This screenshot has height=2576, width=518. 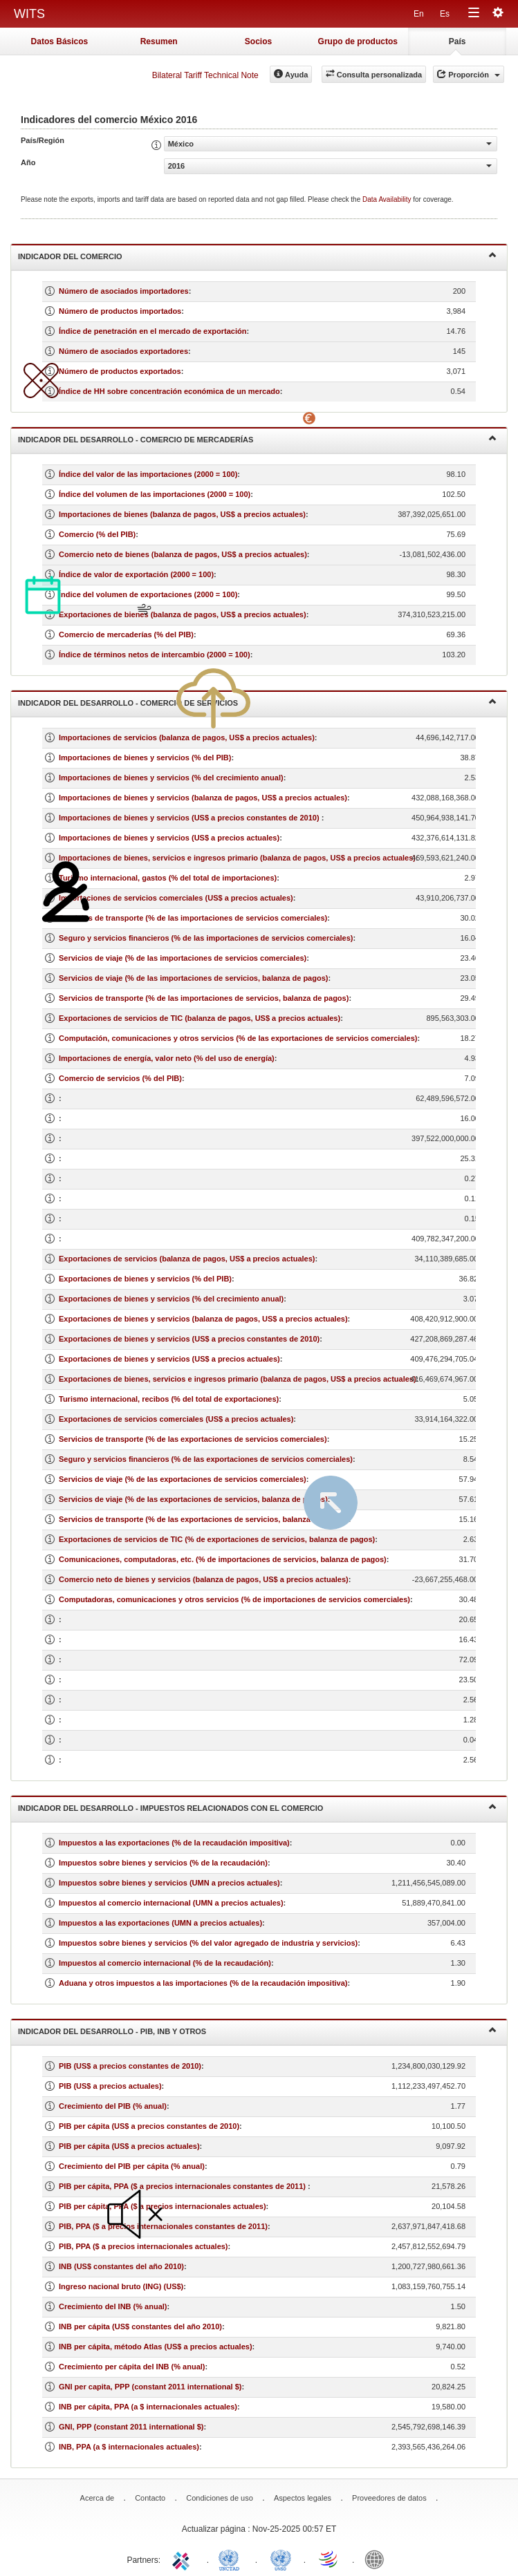 I want to click on upload a file to cloud storage, so click(x=213, y=698).